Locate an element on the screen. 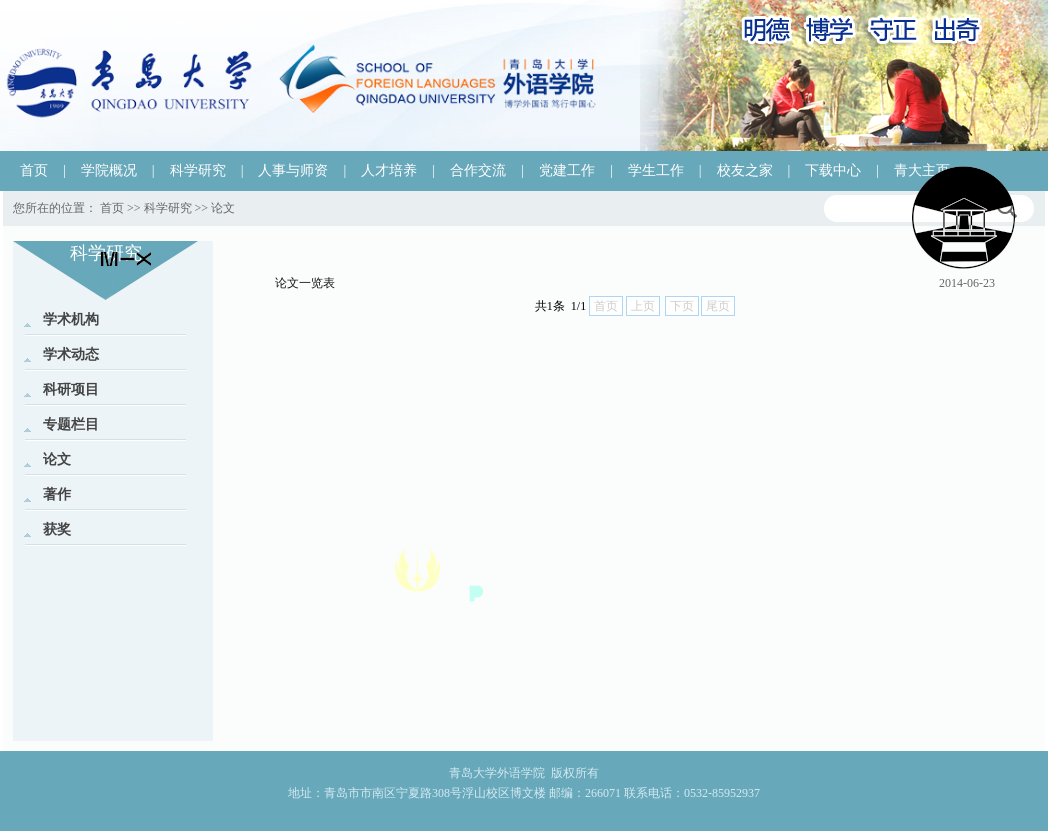  open Pandora music streaming app is located at coordinates (476, 593).